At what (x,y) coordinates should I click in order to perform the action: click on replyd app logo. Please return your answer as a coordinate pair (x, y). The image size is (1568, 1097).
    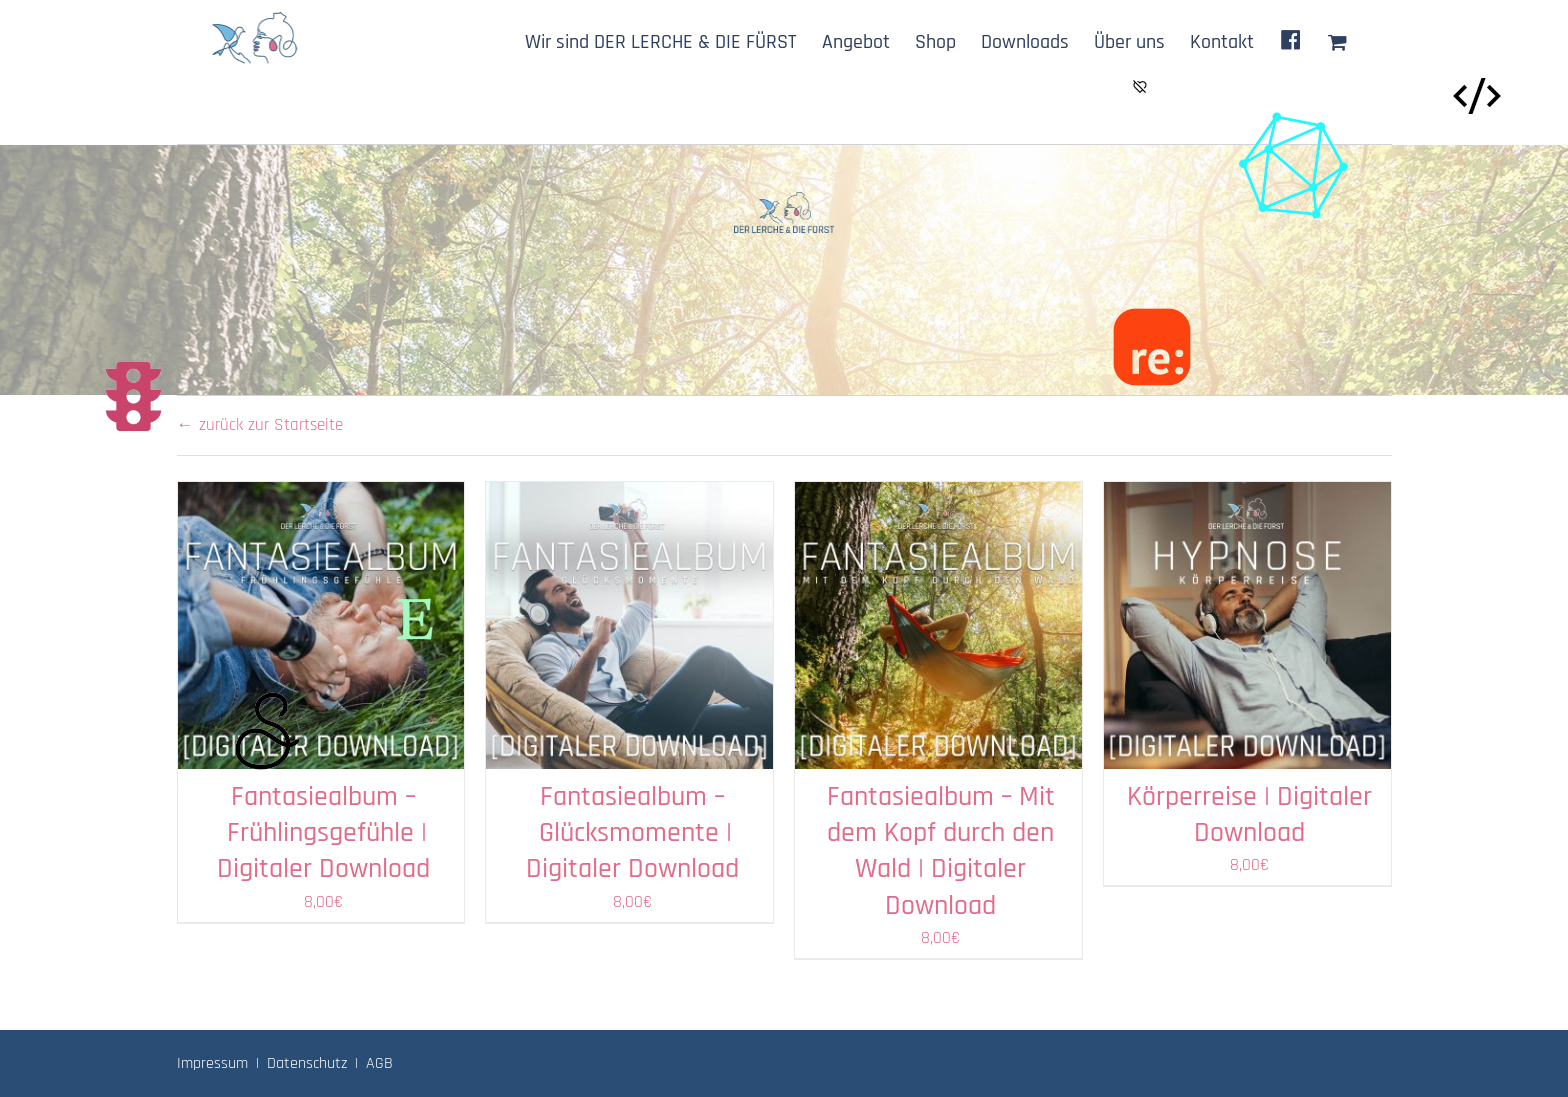
    Looking at the image, I should click on (1152, 347).